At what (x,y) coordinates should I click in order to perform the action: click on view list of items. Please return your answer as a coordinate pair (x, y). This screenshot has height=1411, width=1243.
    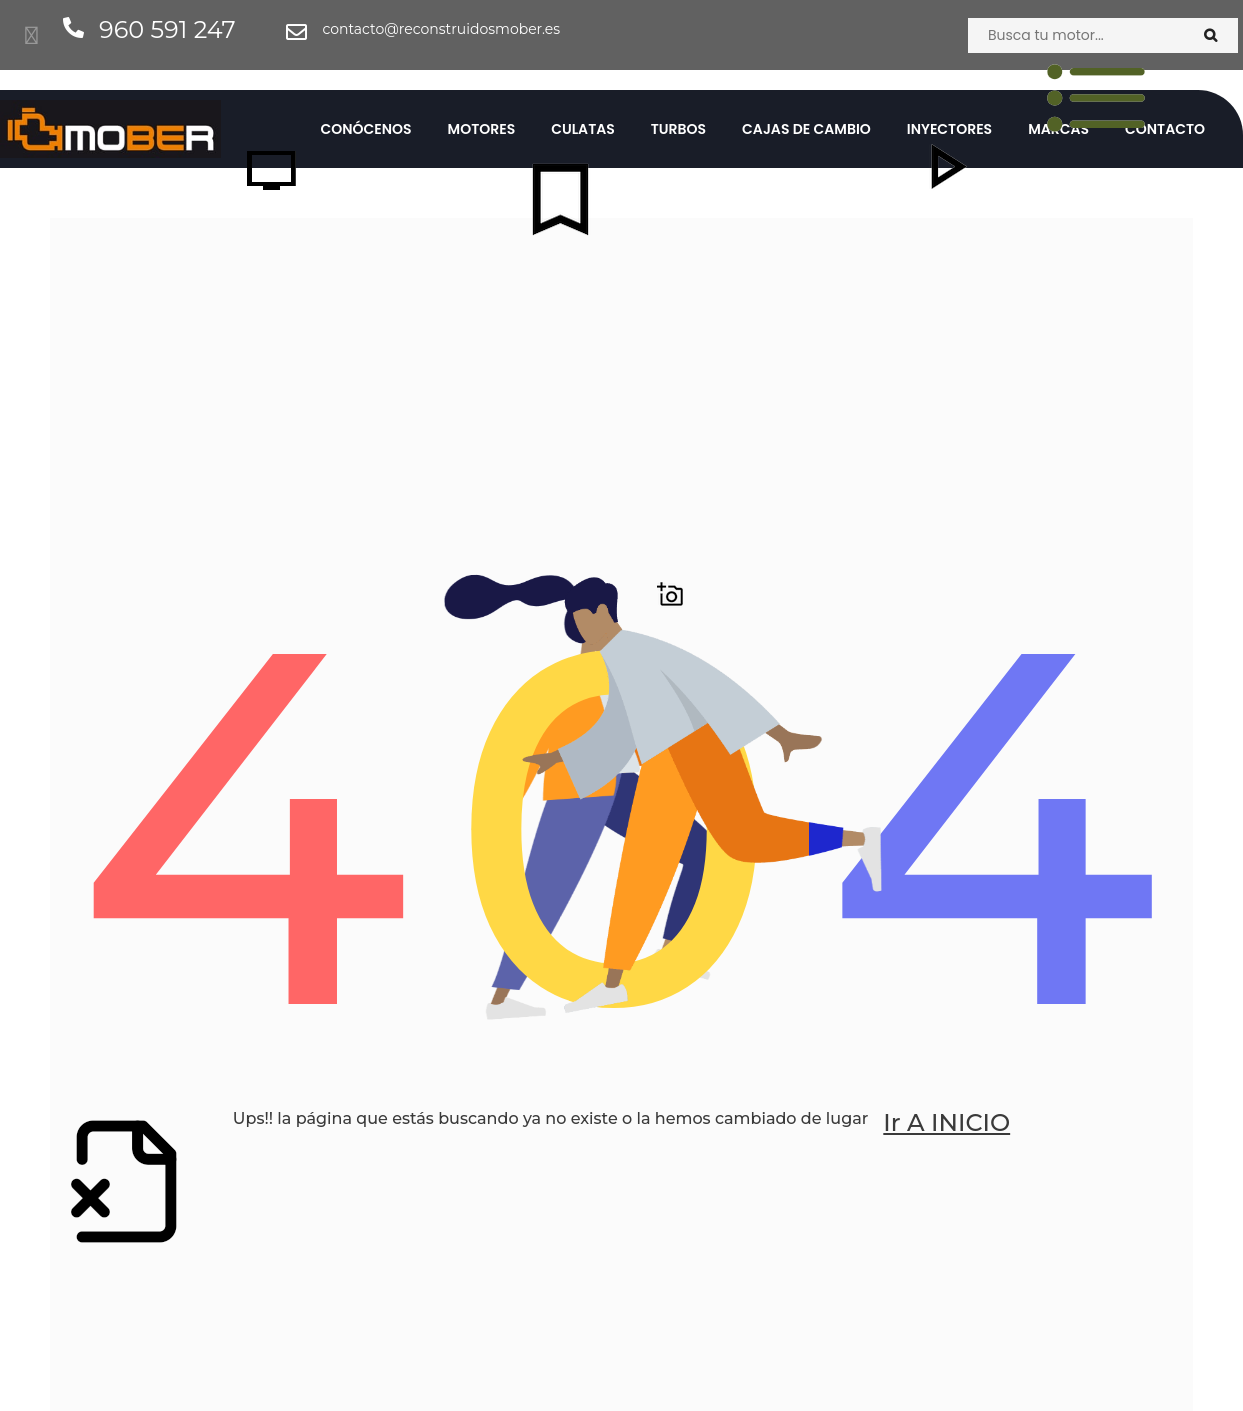
    Looking at the image, I should click on (1096, 98).